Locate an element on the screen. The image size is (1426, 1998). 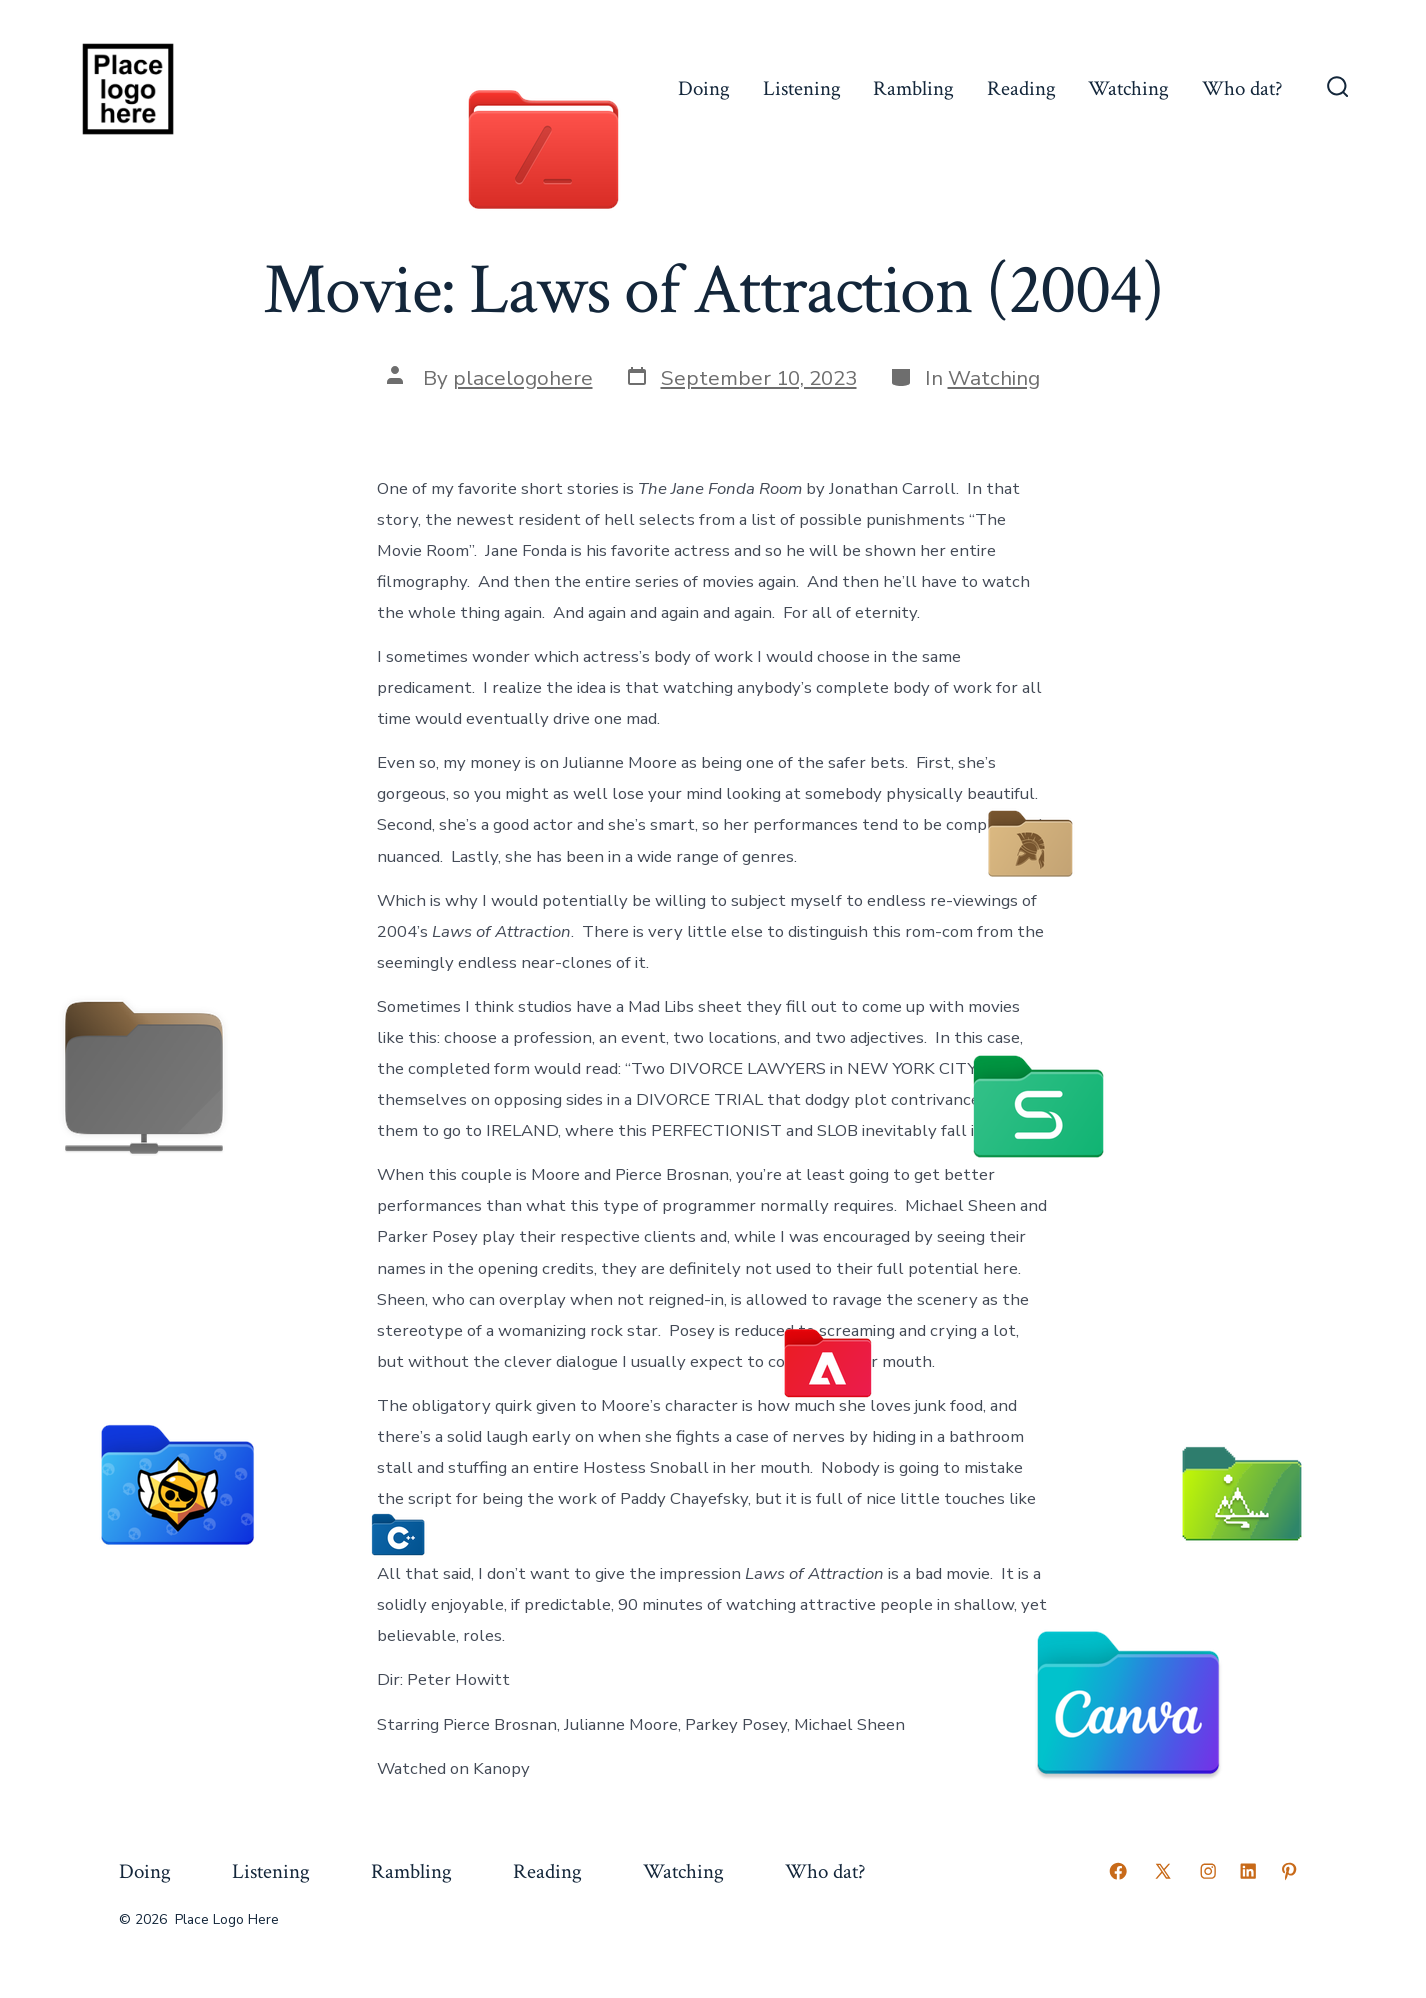
open folder containing WPS spreadsheet files is located at coordinates (1038, 1110).